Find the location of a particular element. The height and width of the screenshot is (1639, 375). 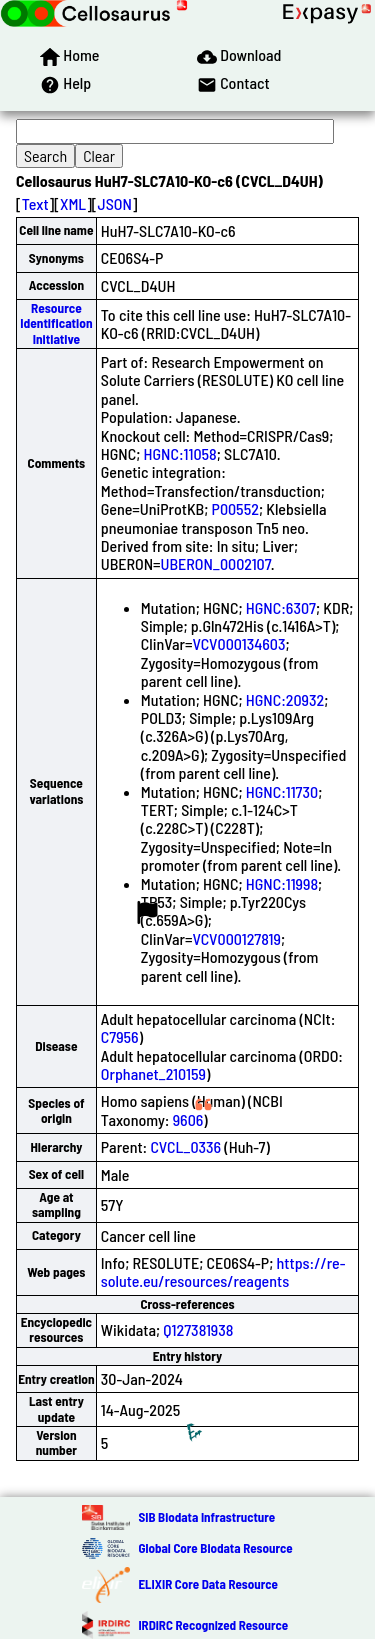

linode cloud hosting service logo is located at coordinates (194, 1432).